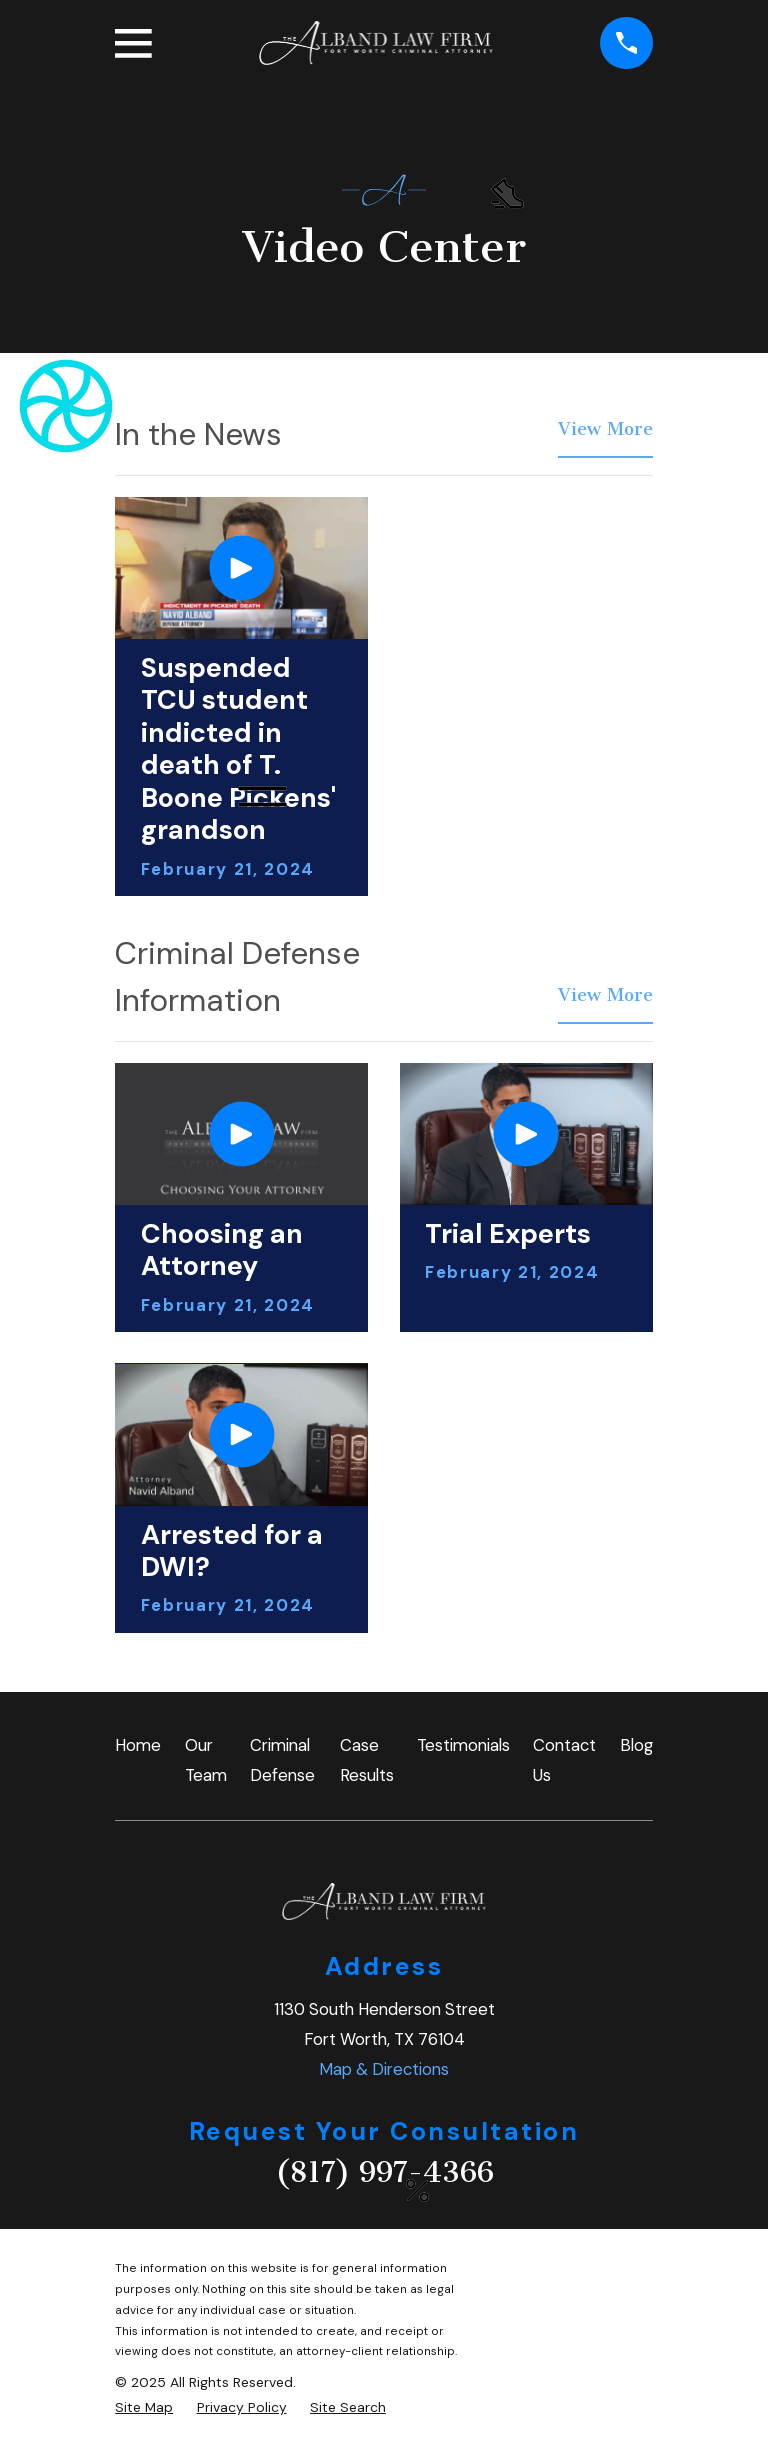 The image size is (768, 2450). What do you see at coordinates (417, 2190) in the screenshot?
I see `view discount or sale pricing` at bounding box center [417, 2190].